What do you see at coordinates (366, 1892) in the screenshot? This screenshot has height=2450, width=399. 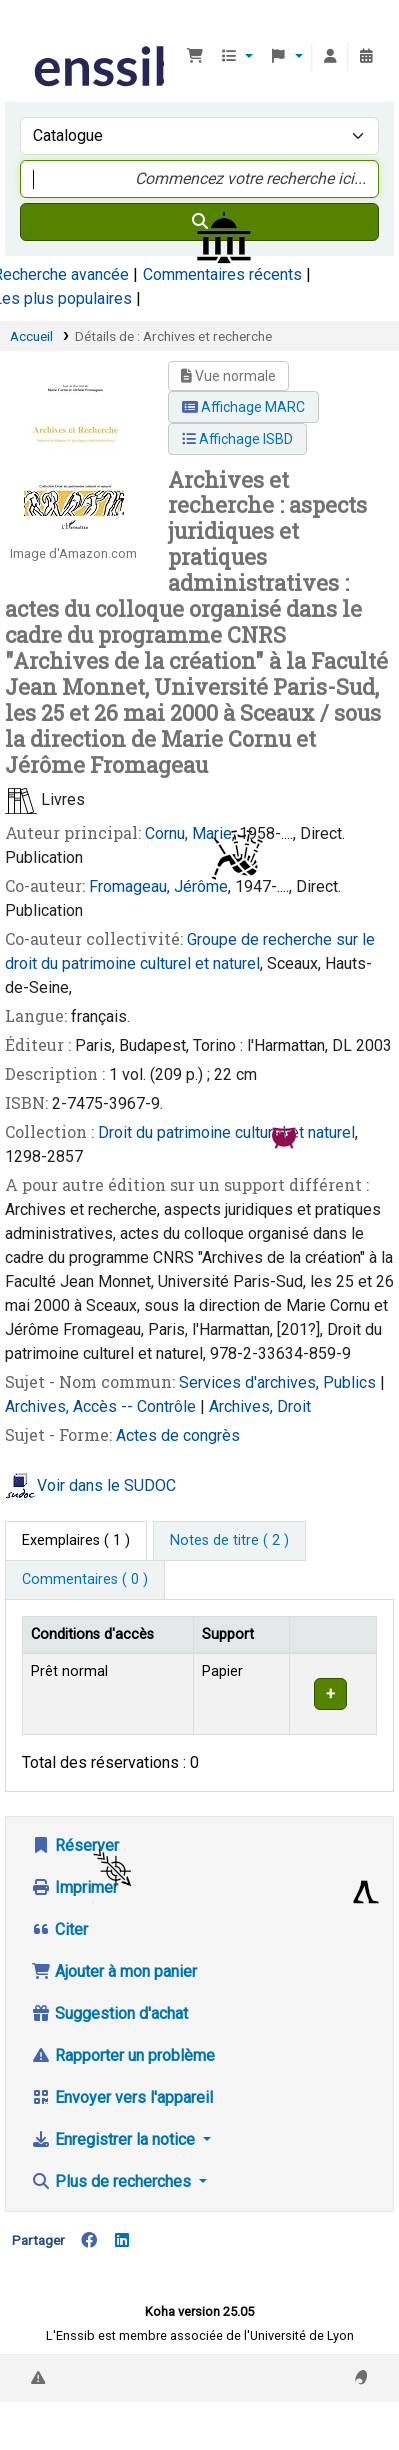 I see `indicates walking or movement action` at bounding box center [366, 1892].